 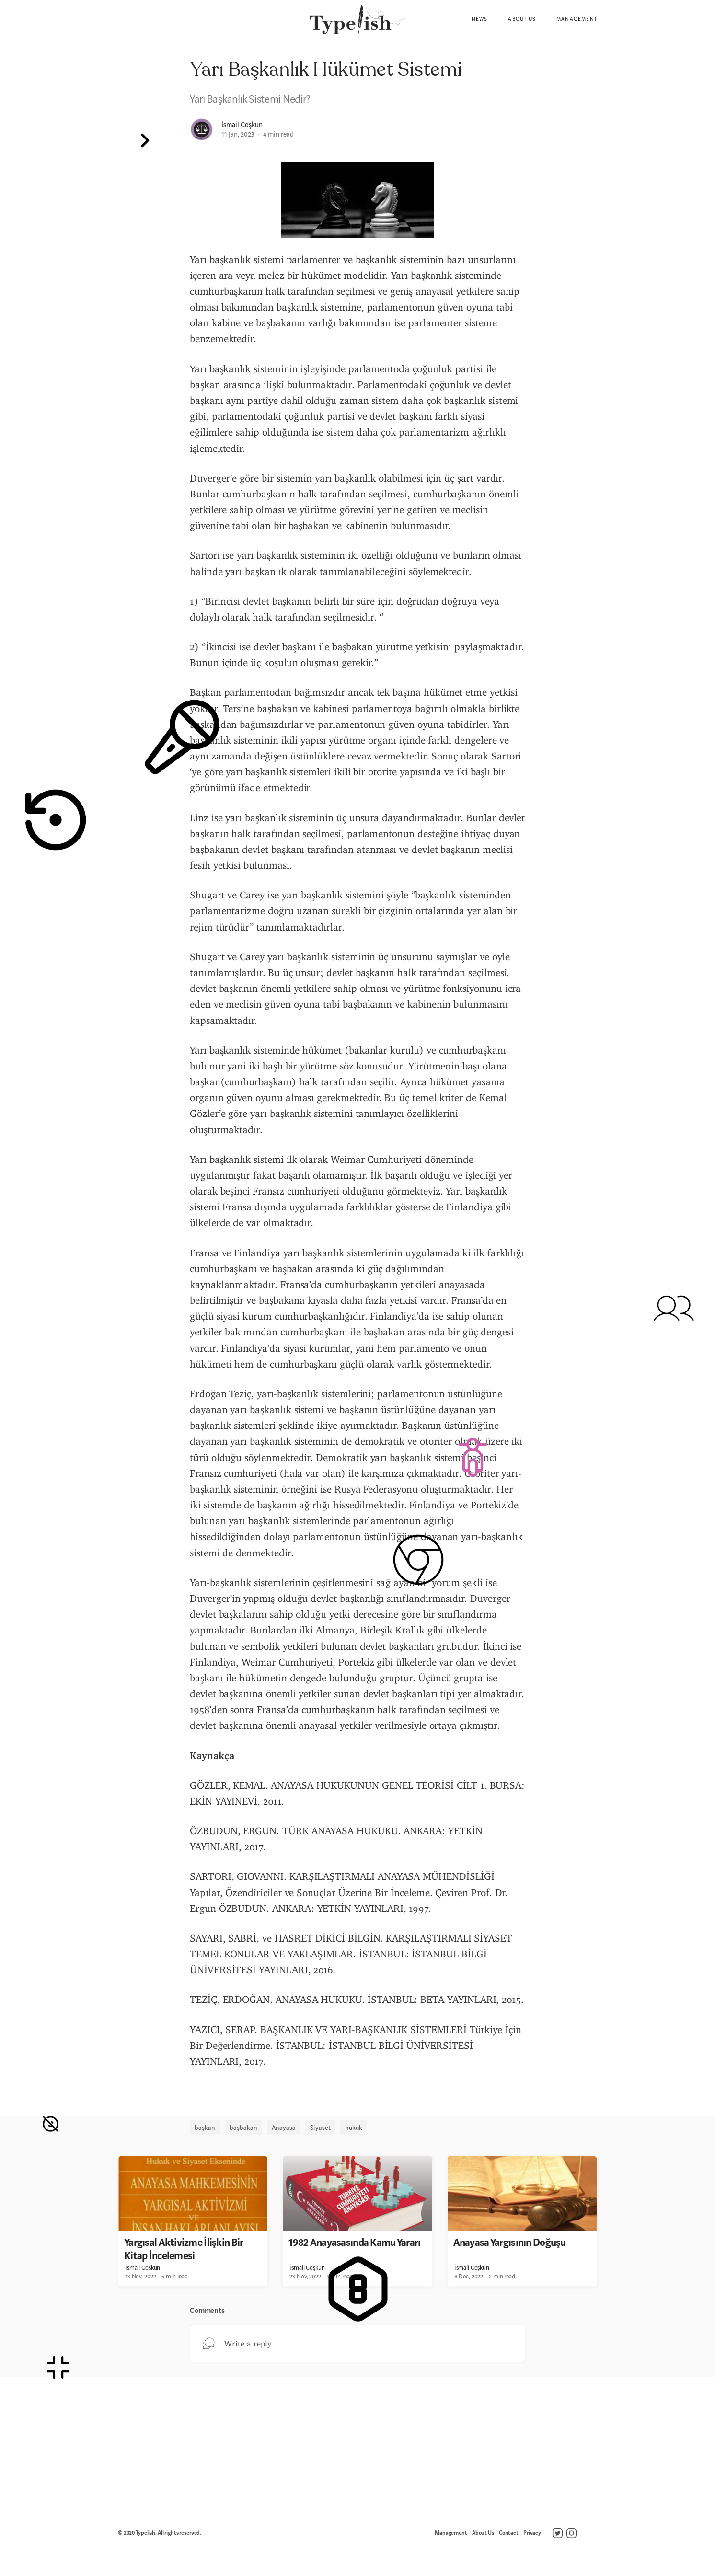 I want to click on navigate to the next item or page, so click(x=145, y=140).